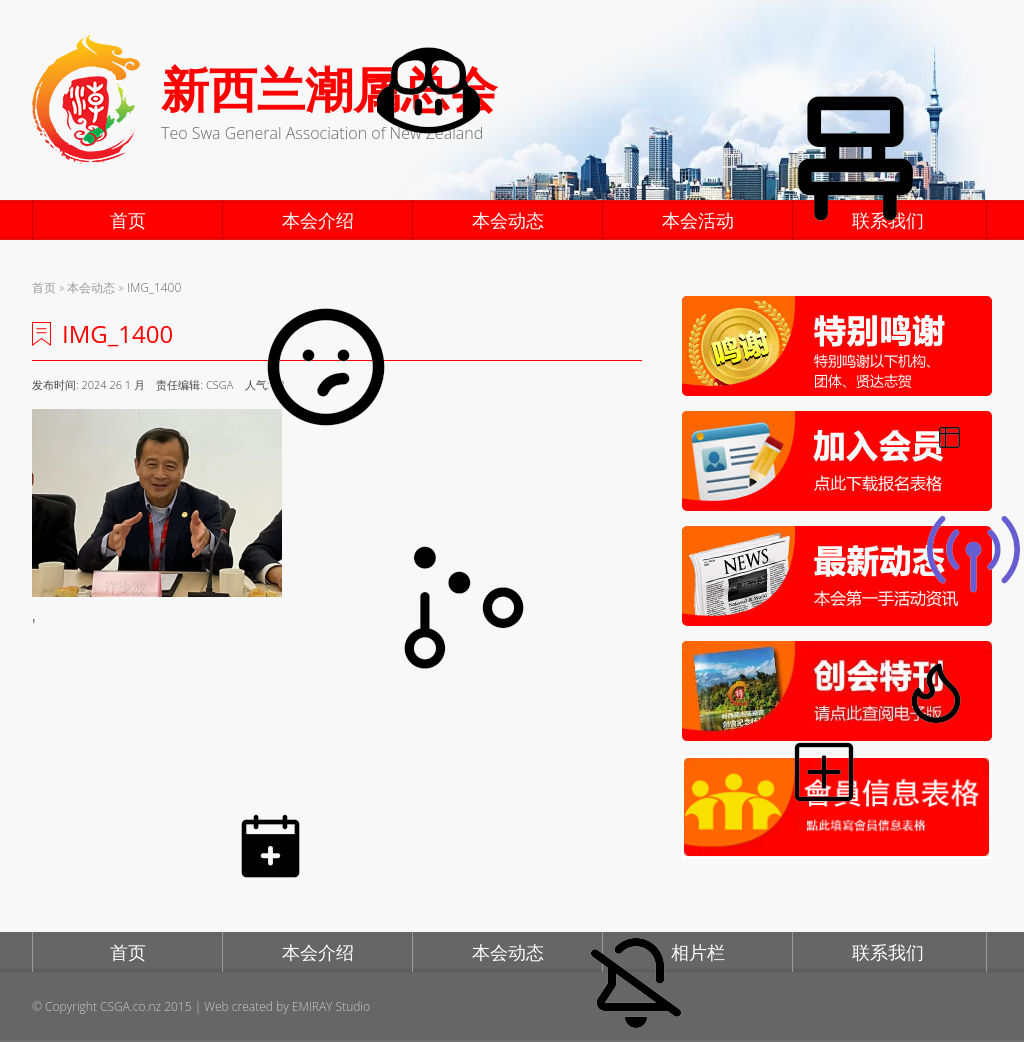 This screenshot has width=1024, height=1042. Describe the element at coordinates (855, 158) in the screenshot. I see `browse furniture or seating options` at that location.